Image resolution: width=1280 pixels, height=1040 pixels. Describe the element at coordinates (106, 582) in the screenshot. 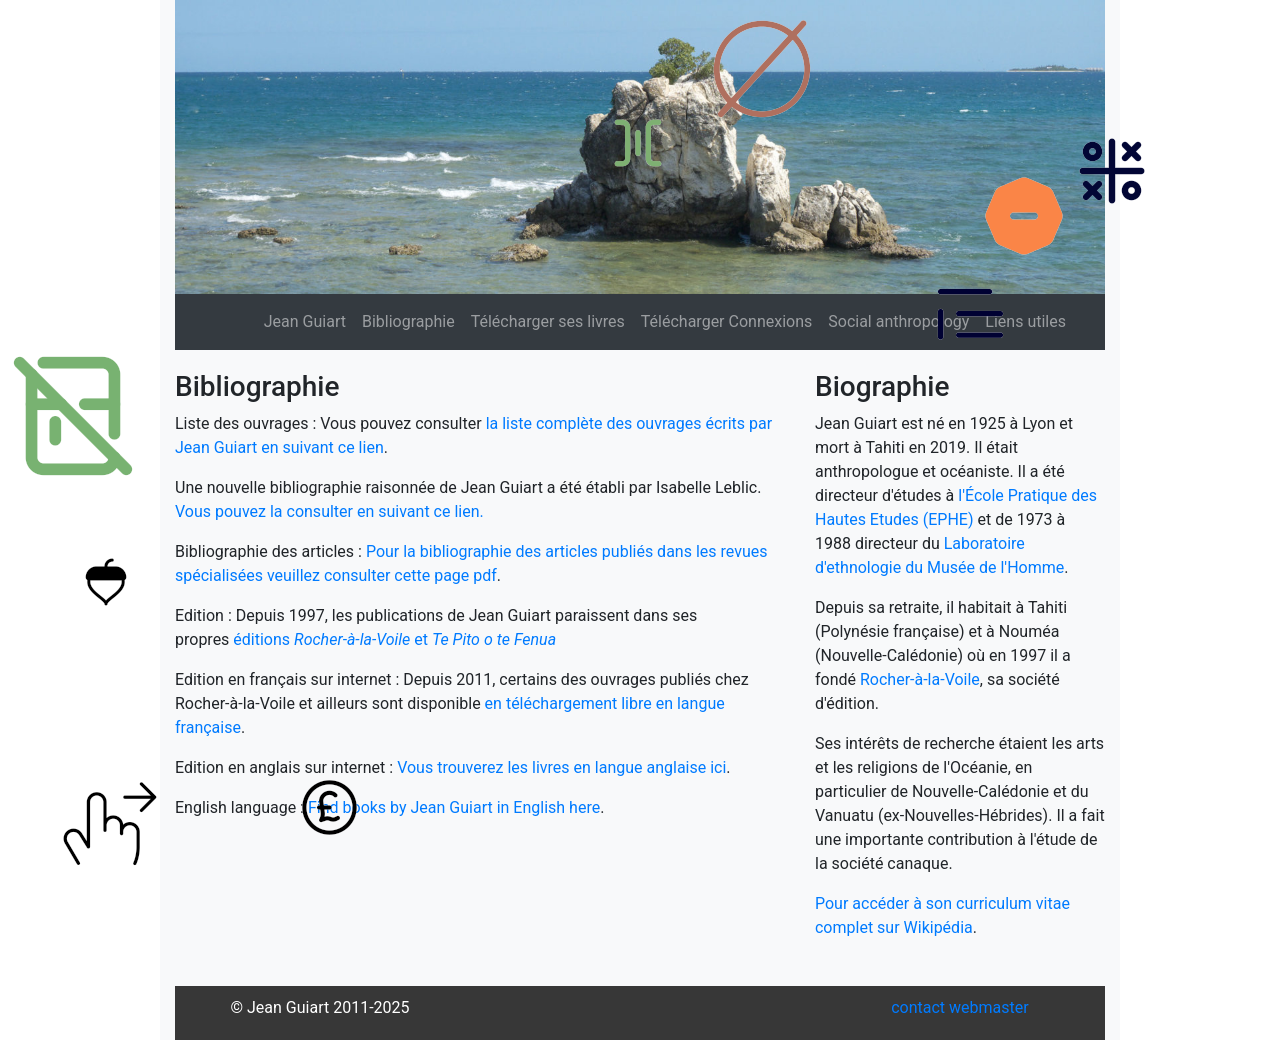

I see `access nature or outdoor-related content` at that location.